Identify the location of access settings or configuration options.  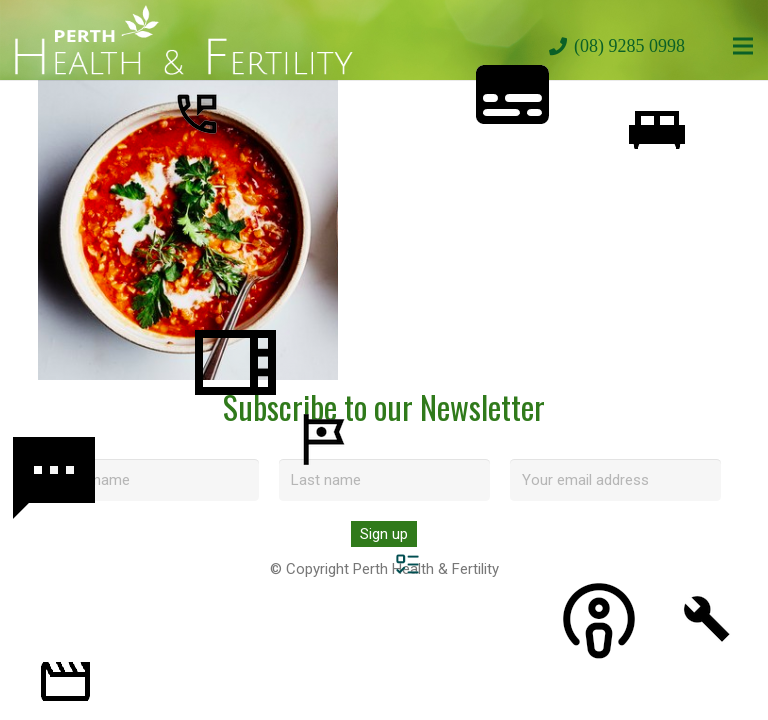
(706, 618).